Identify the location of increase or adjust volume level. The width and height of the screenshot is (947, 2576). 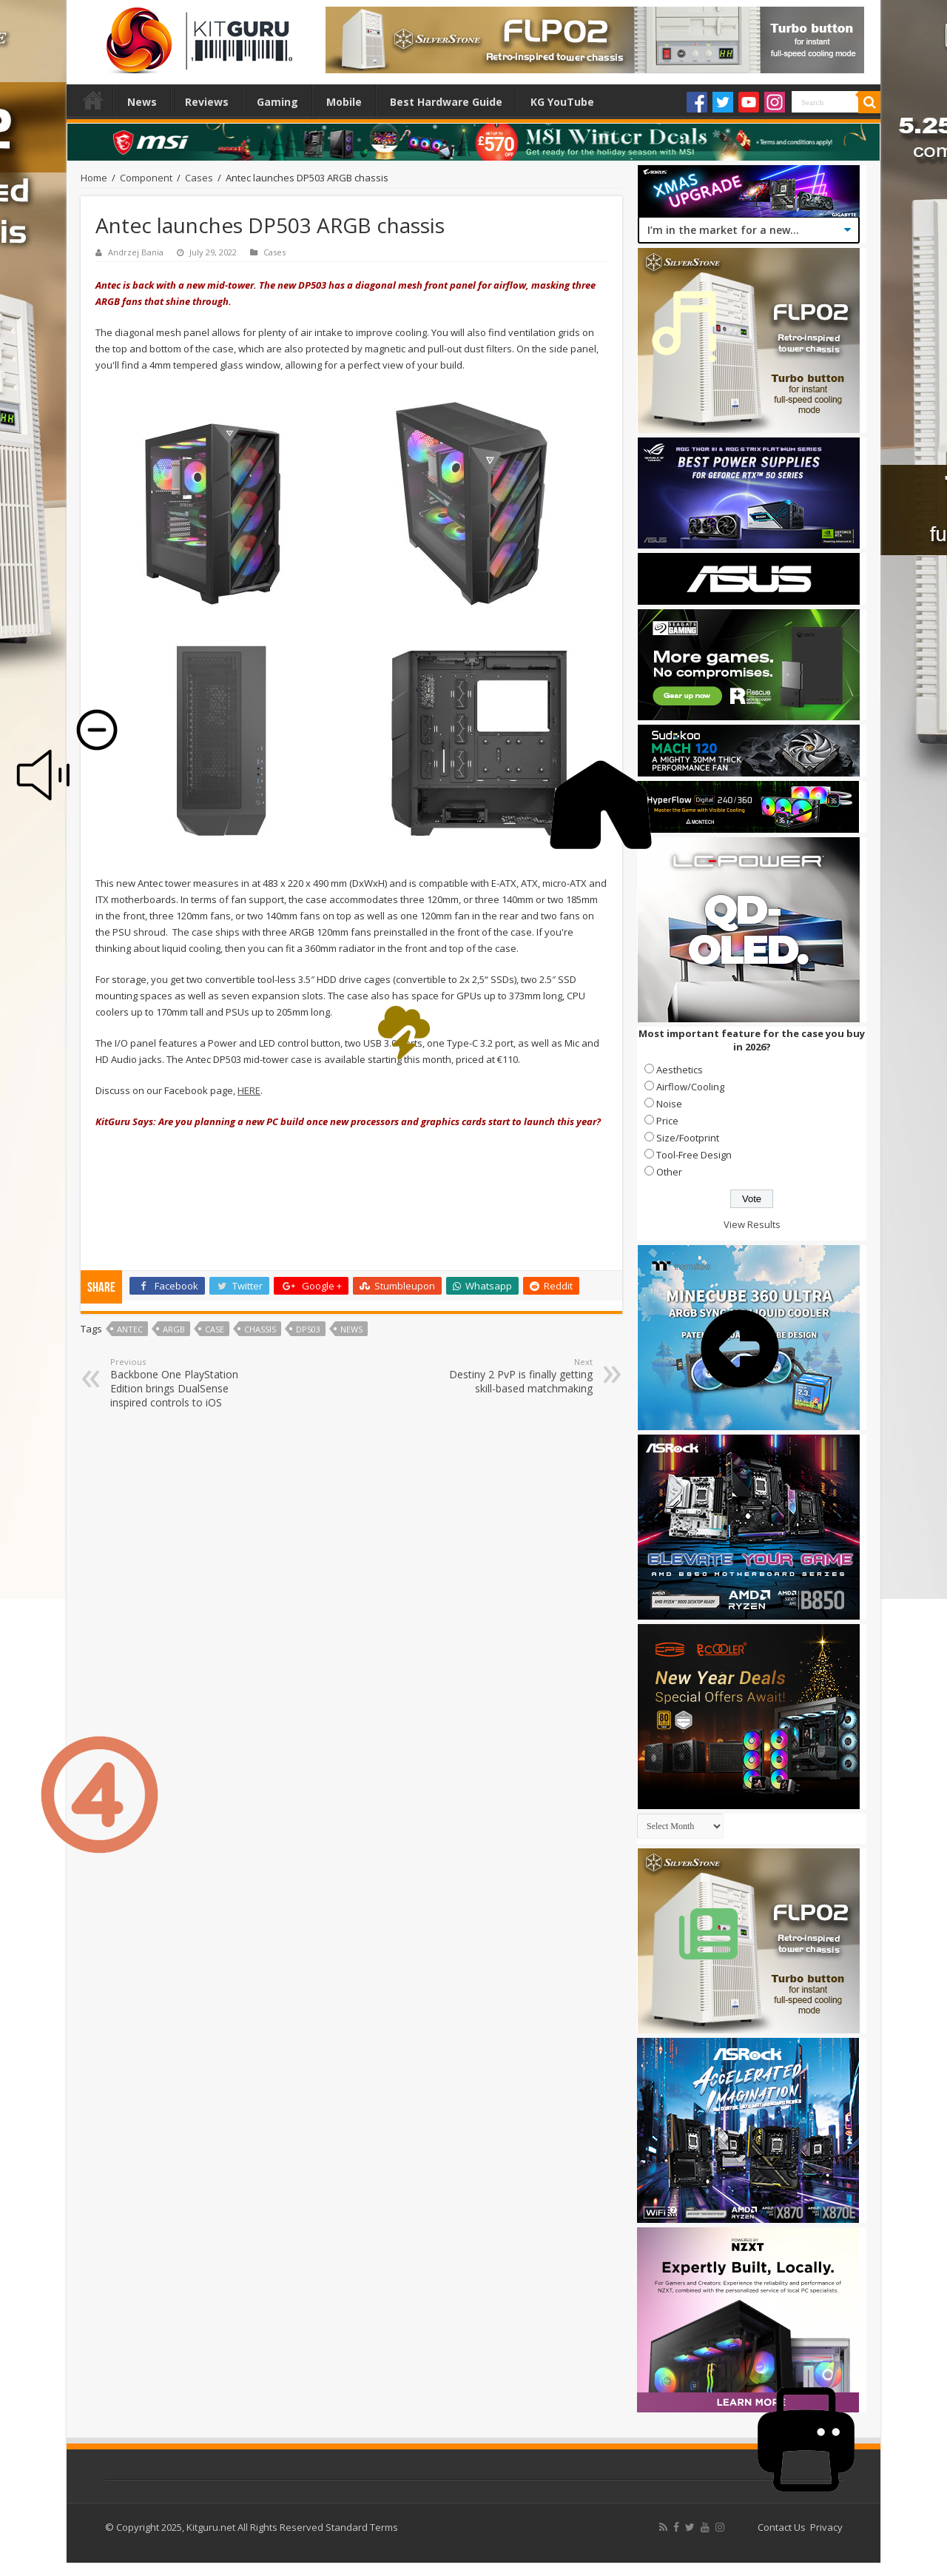
(42, 775).